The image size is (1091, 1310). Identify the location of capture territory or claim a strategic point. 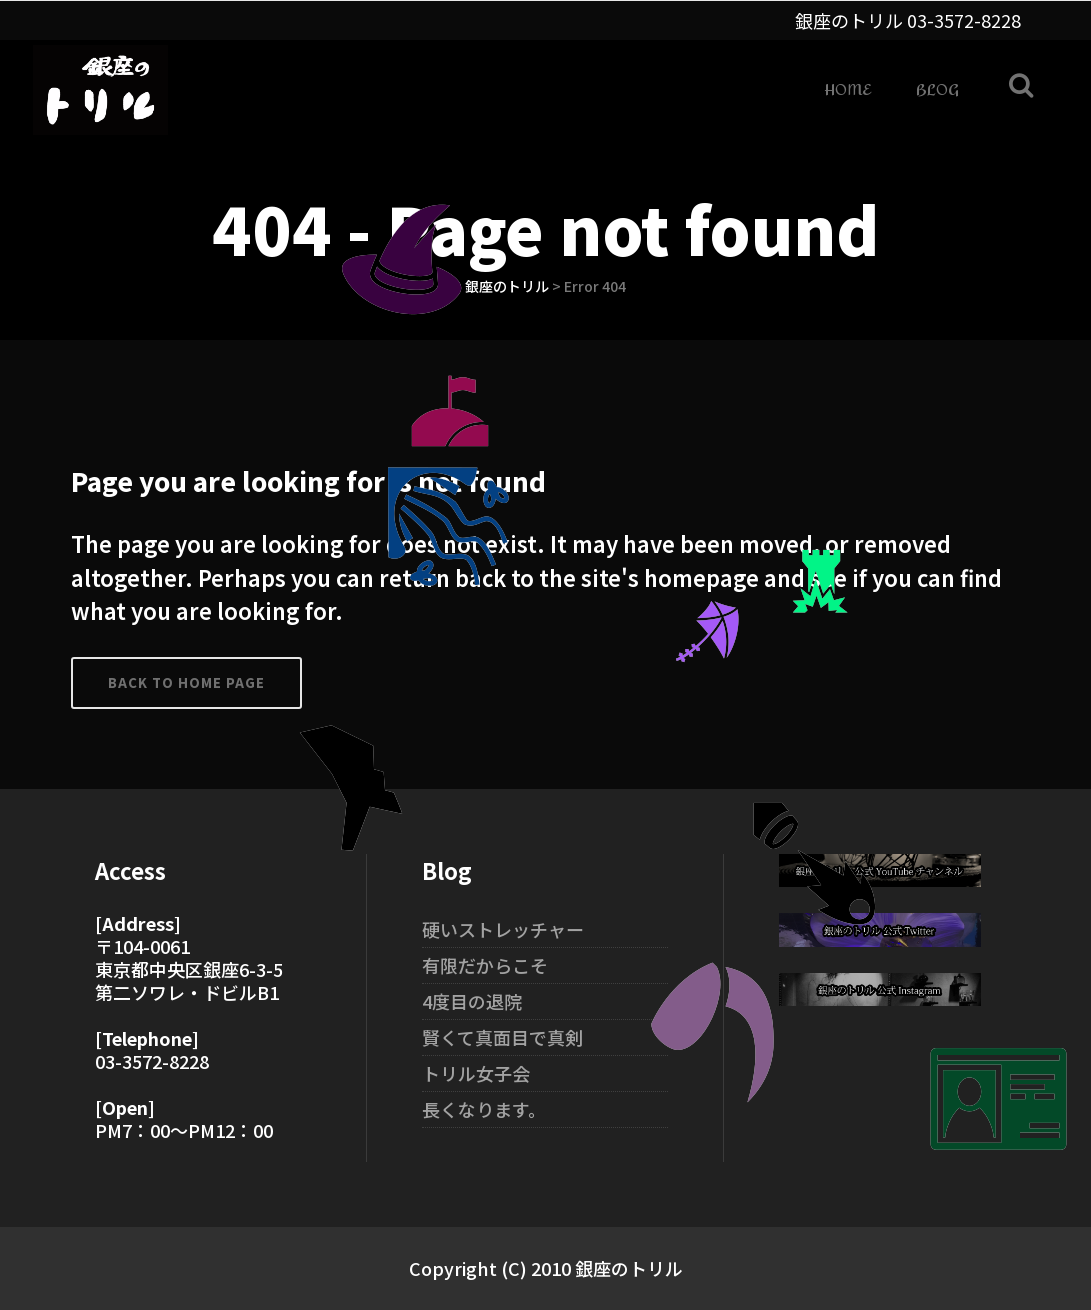
(450, 408).